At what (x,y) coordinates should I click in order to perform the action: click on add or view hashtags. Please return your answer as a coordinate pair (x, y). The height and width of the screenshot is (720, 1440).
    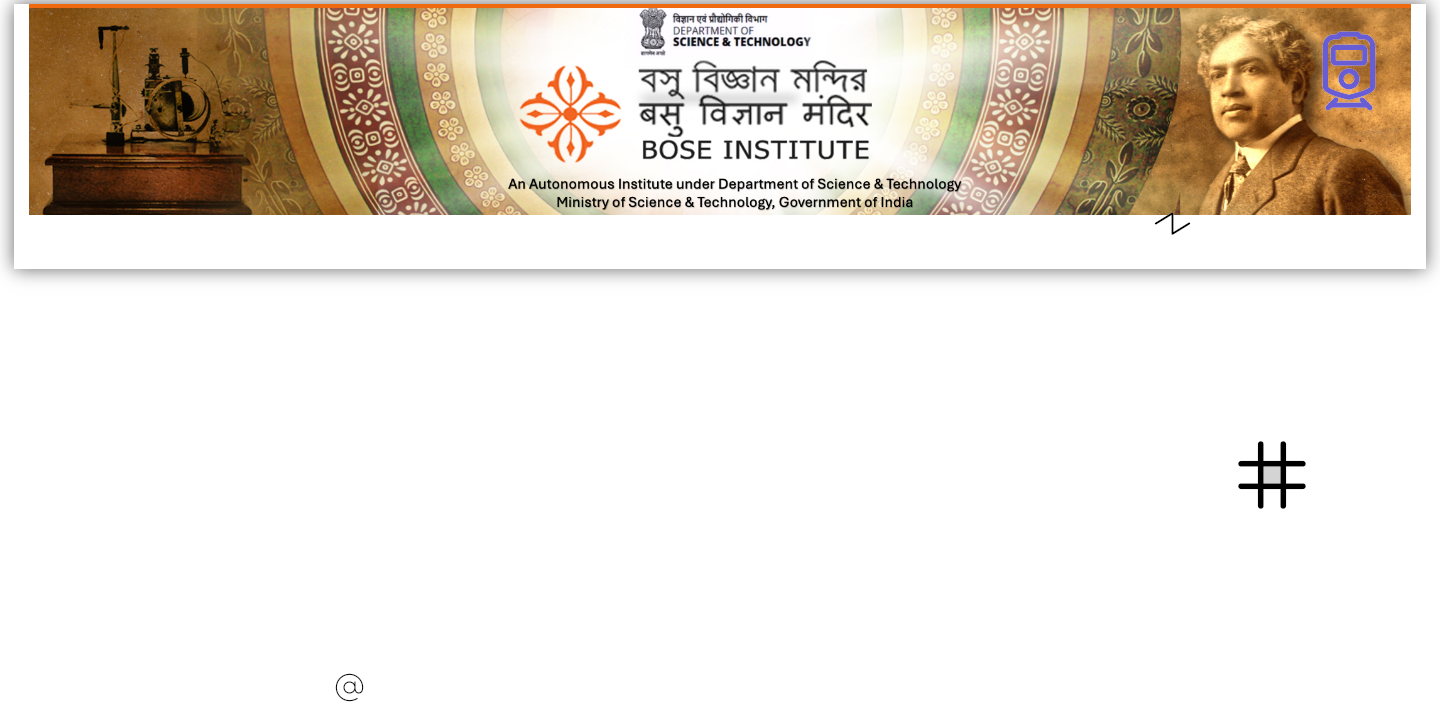
    Looking at the image, I should click on (1272, 475).